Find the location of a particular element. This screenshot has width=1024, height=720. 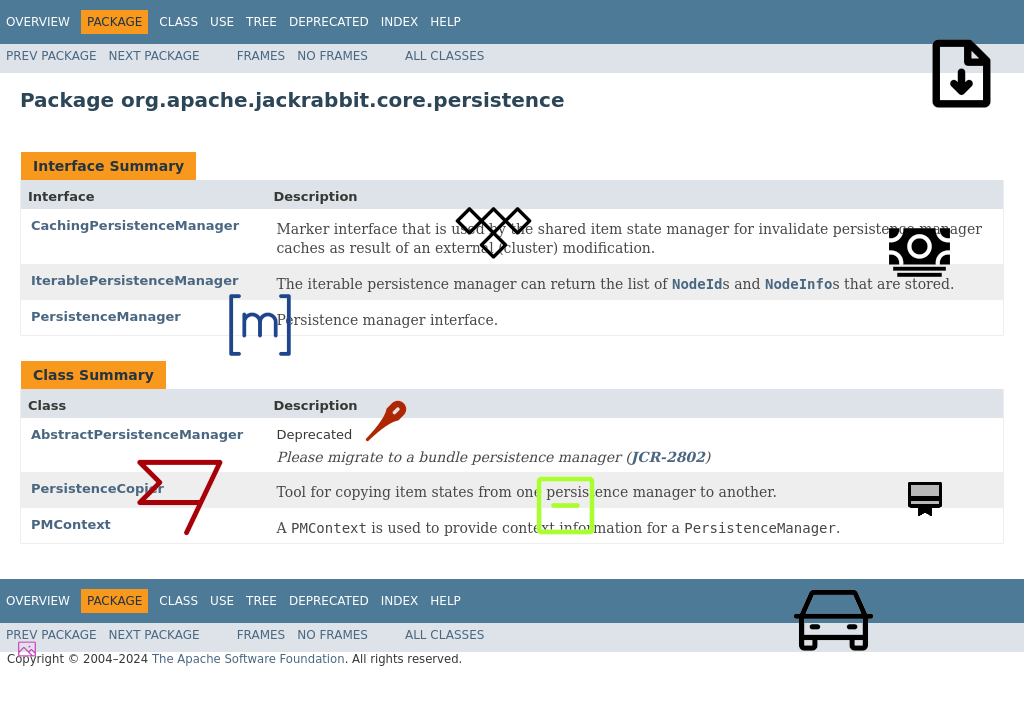

access vehicle or car-related features is located at coordinates (833, 621).